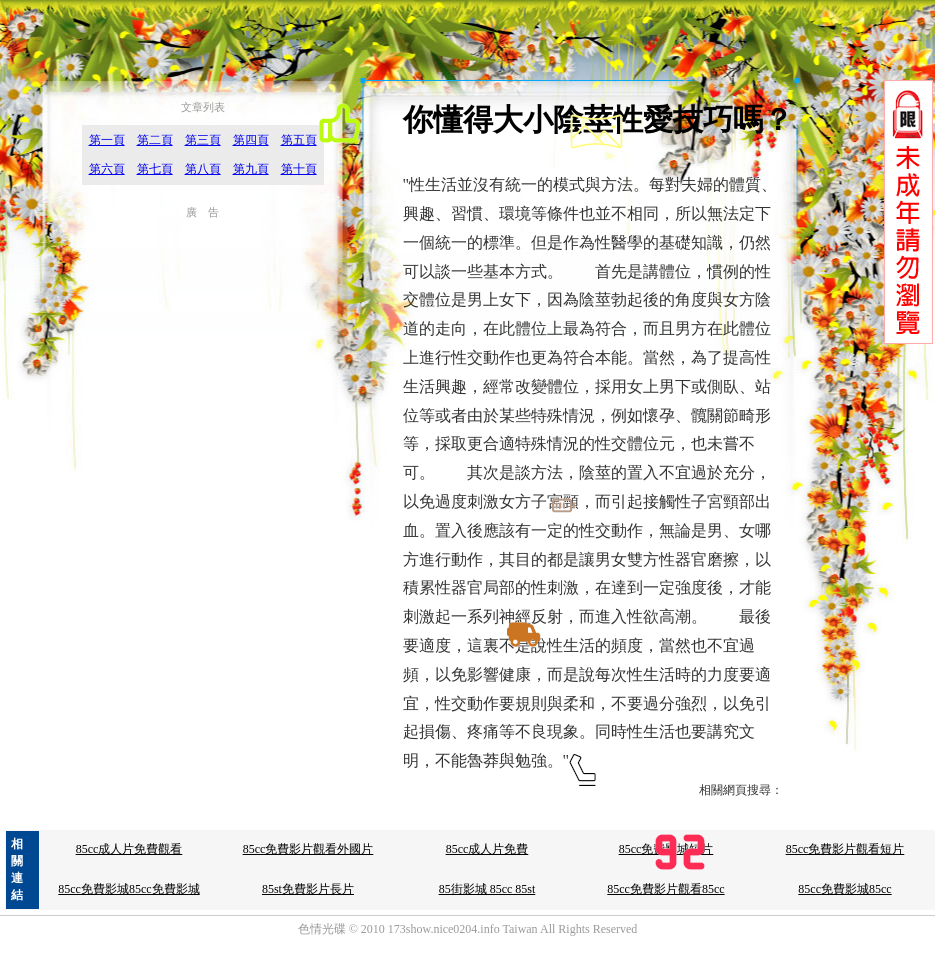 The height and width of the screenshot is (973, 935). Describe the element at coordinates (341, 123) in the screenshot. I see `like or upvote content` at that location.